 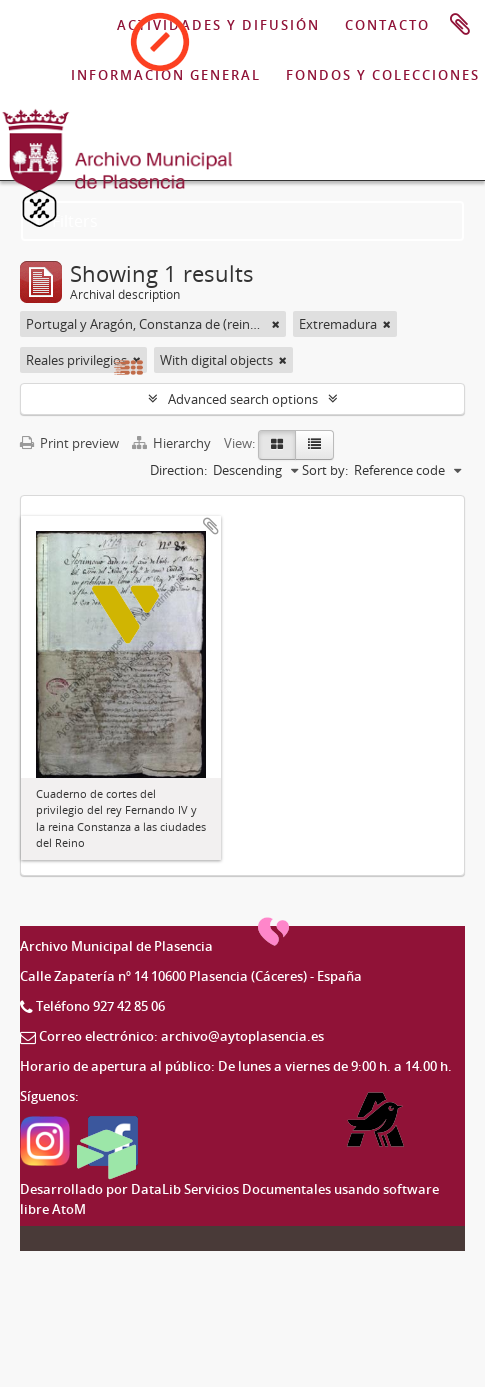 I want to click on open Airtable app, so click(x=106, y=1154).